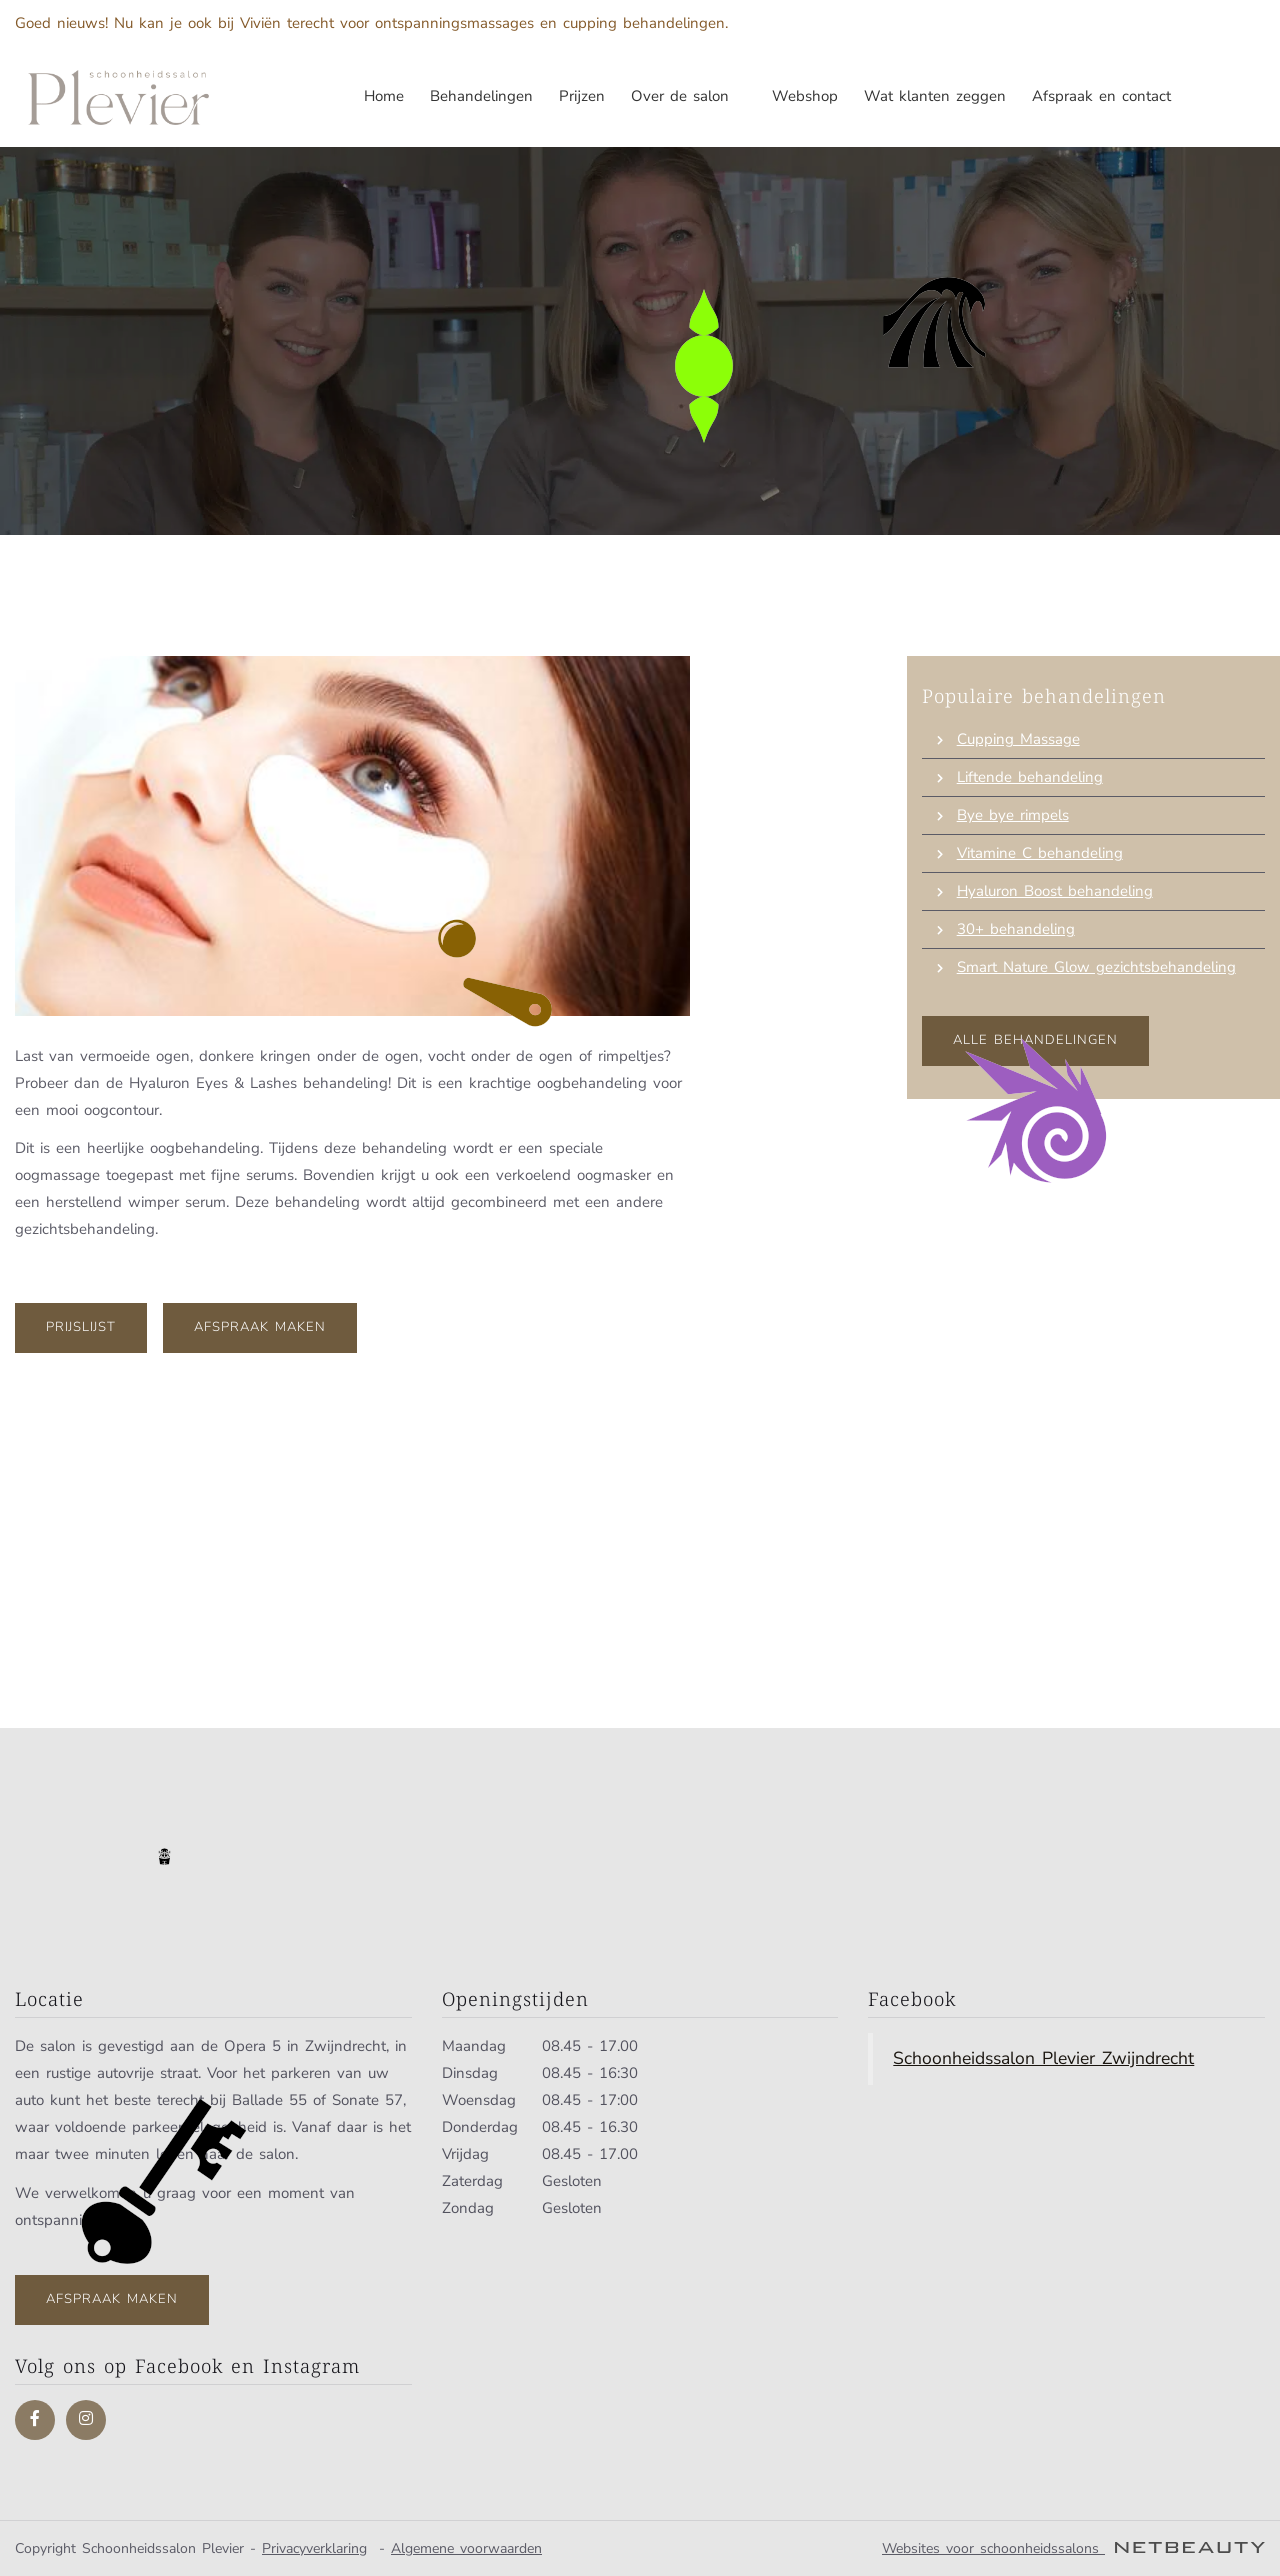 The height and width of the screenshot is (2576, 1280). Describe the element at coordinates (164, 1856) in the screenshot. I see `select metal golem character or unit` at that location.